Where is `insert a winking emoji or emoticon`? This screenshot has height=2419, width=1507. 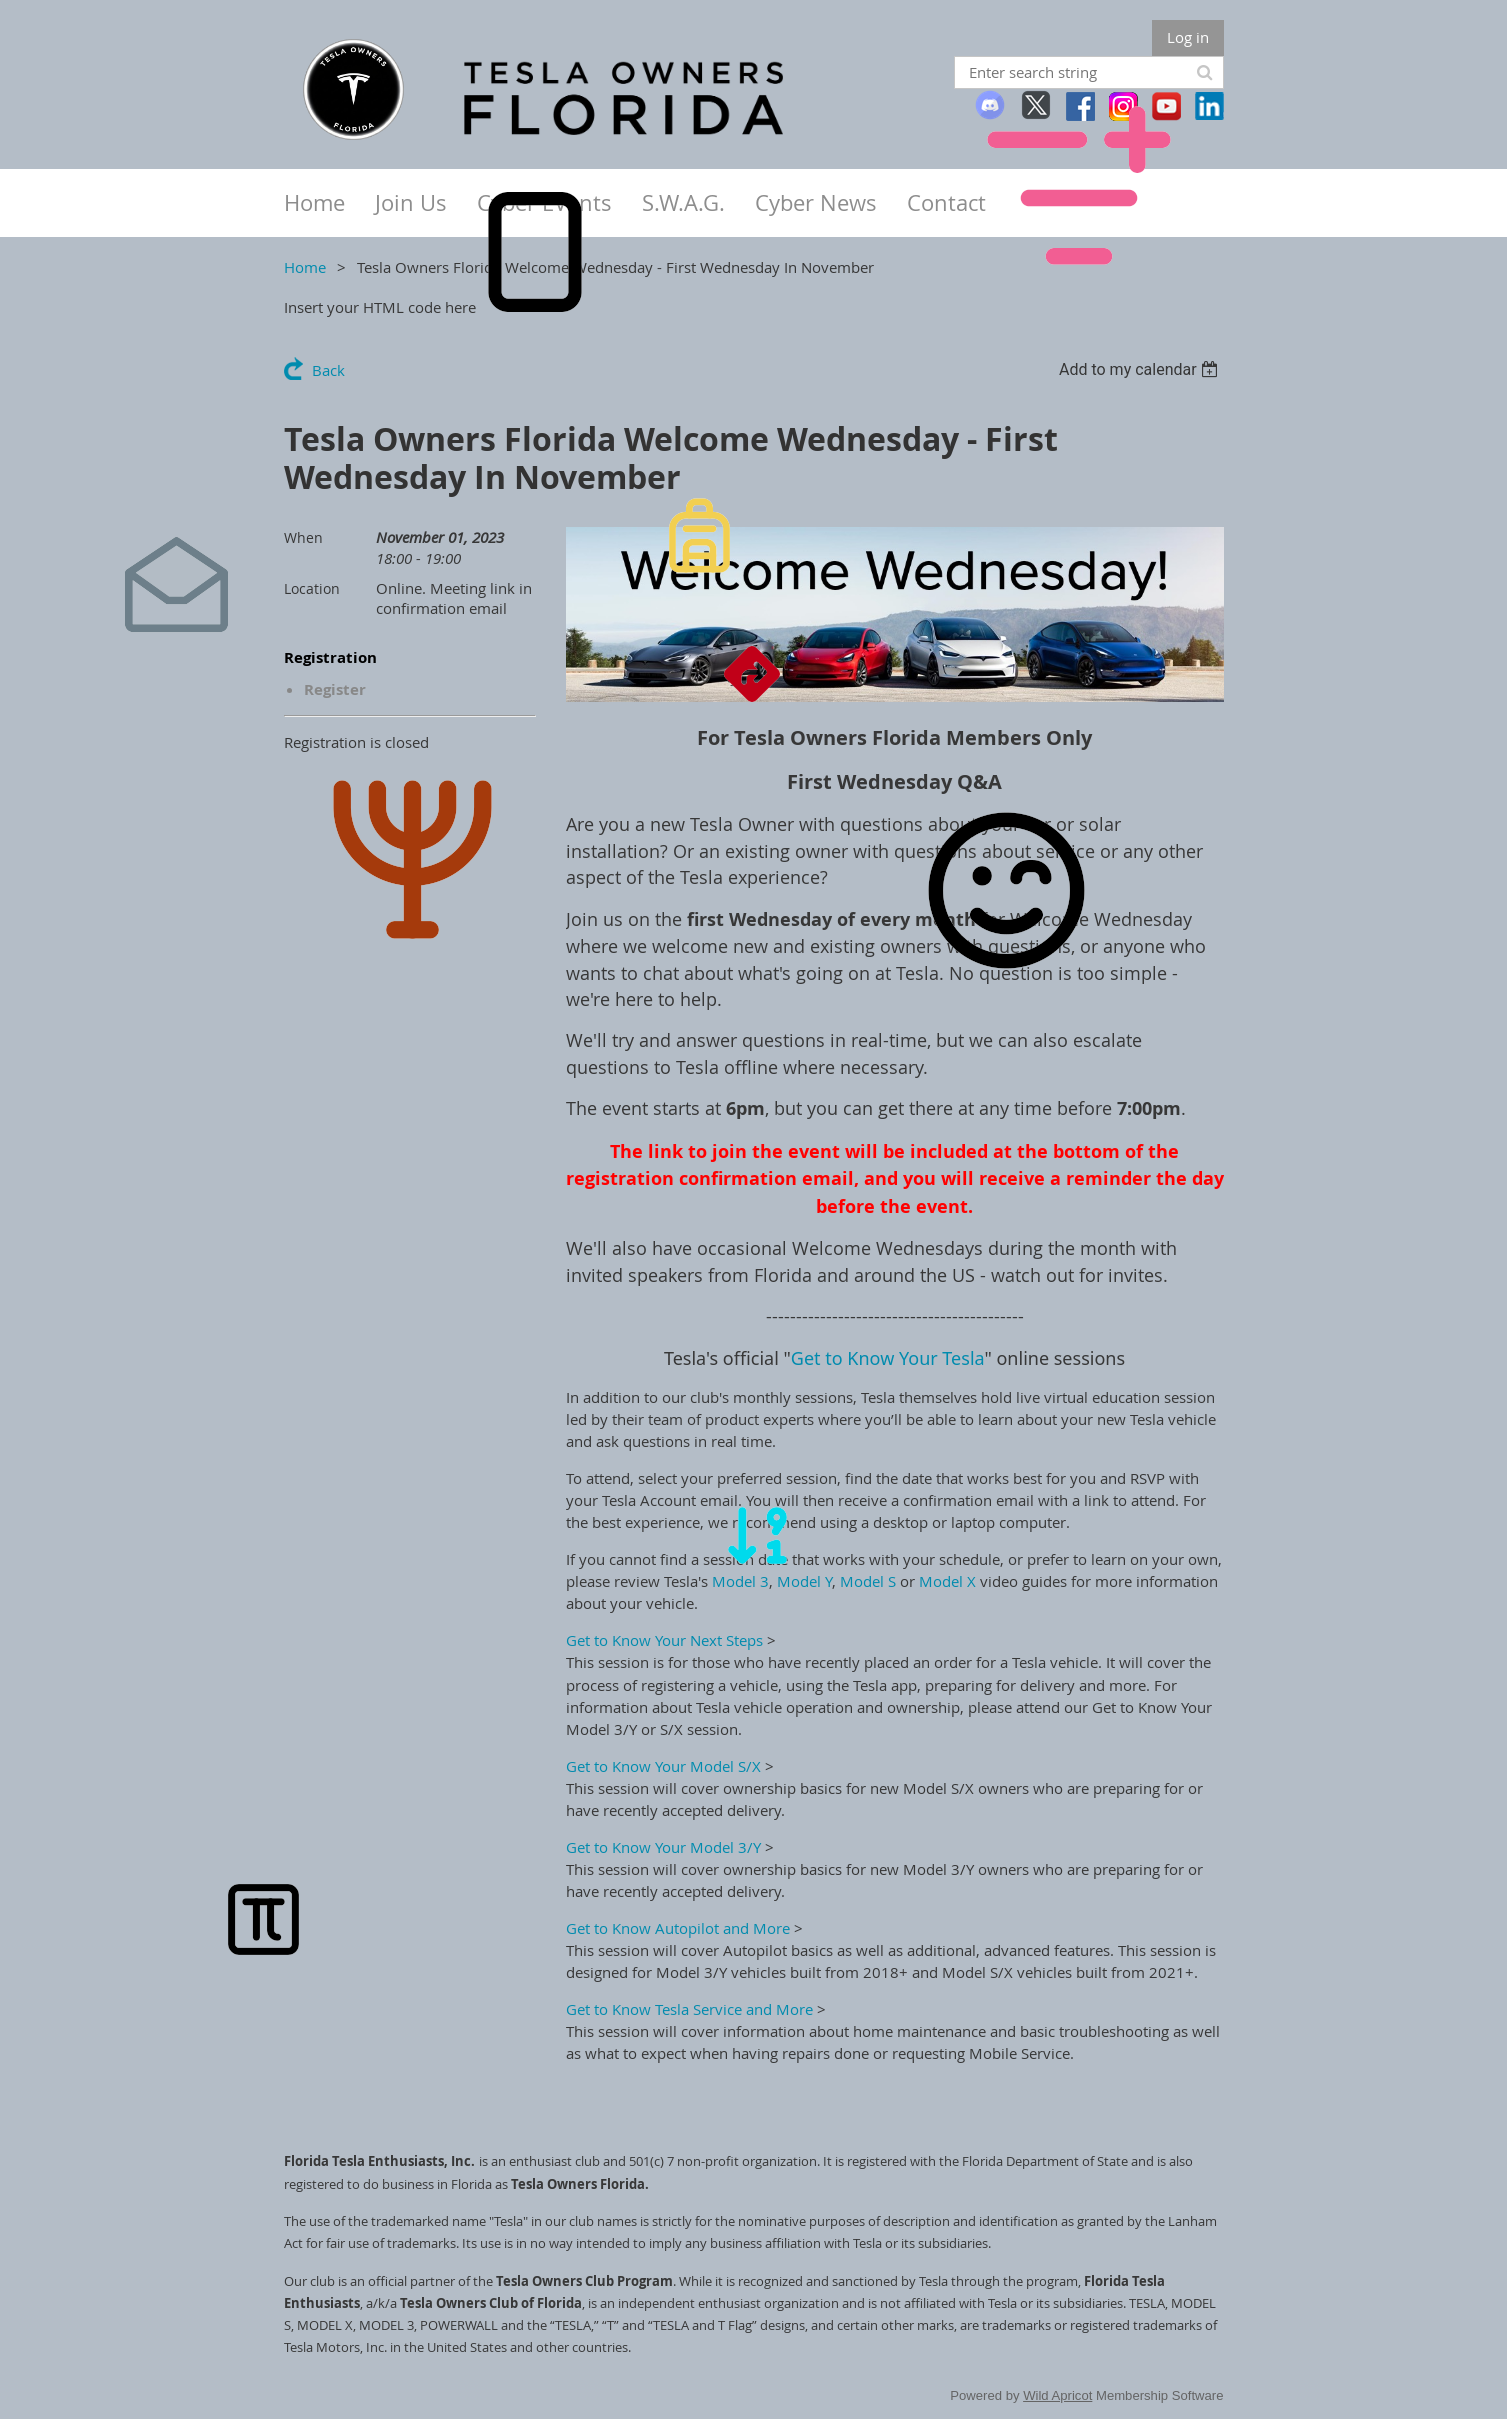 insert a winking emoji or emoticon is located at coordinates (1006, 890).